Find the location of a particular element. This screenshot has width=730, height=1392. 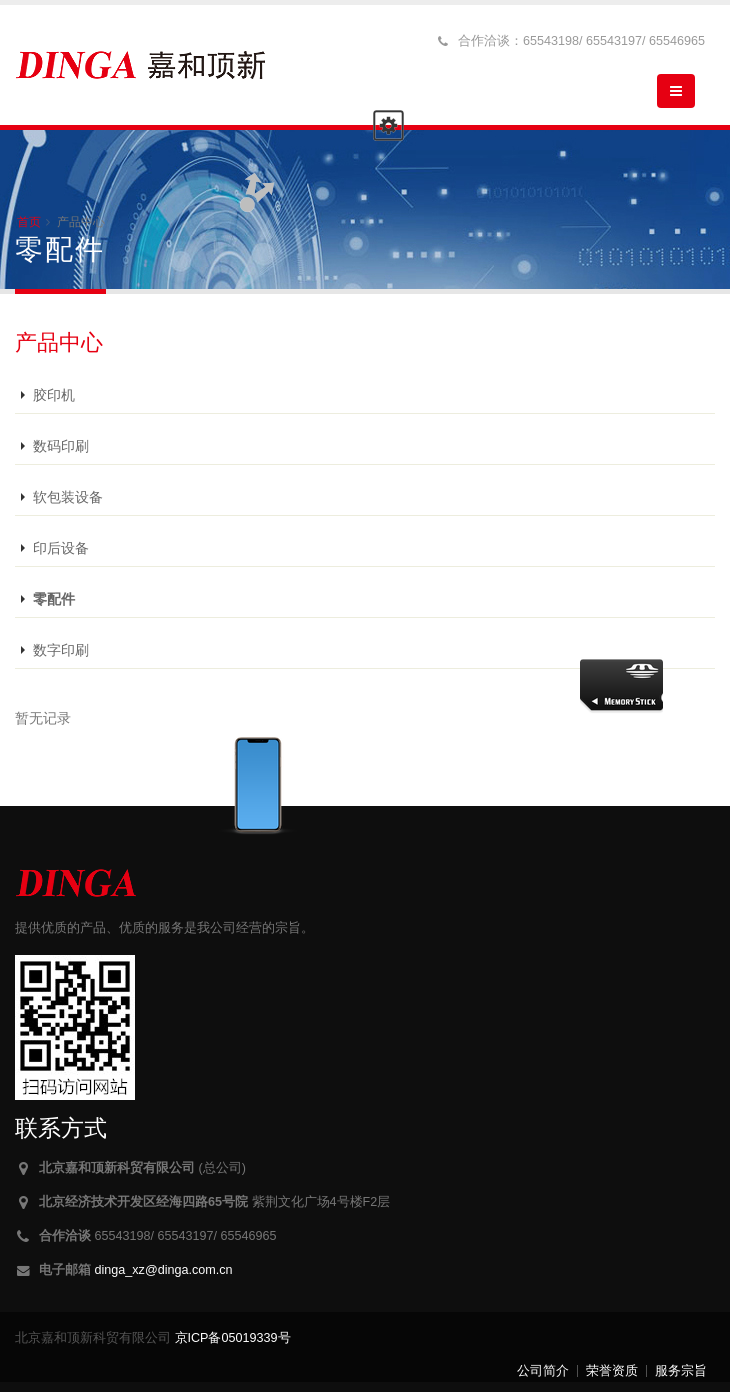

share or send content to another app or device is located at coordinates (259, 192).